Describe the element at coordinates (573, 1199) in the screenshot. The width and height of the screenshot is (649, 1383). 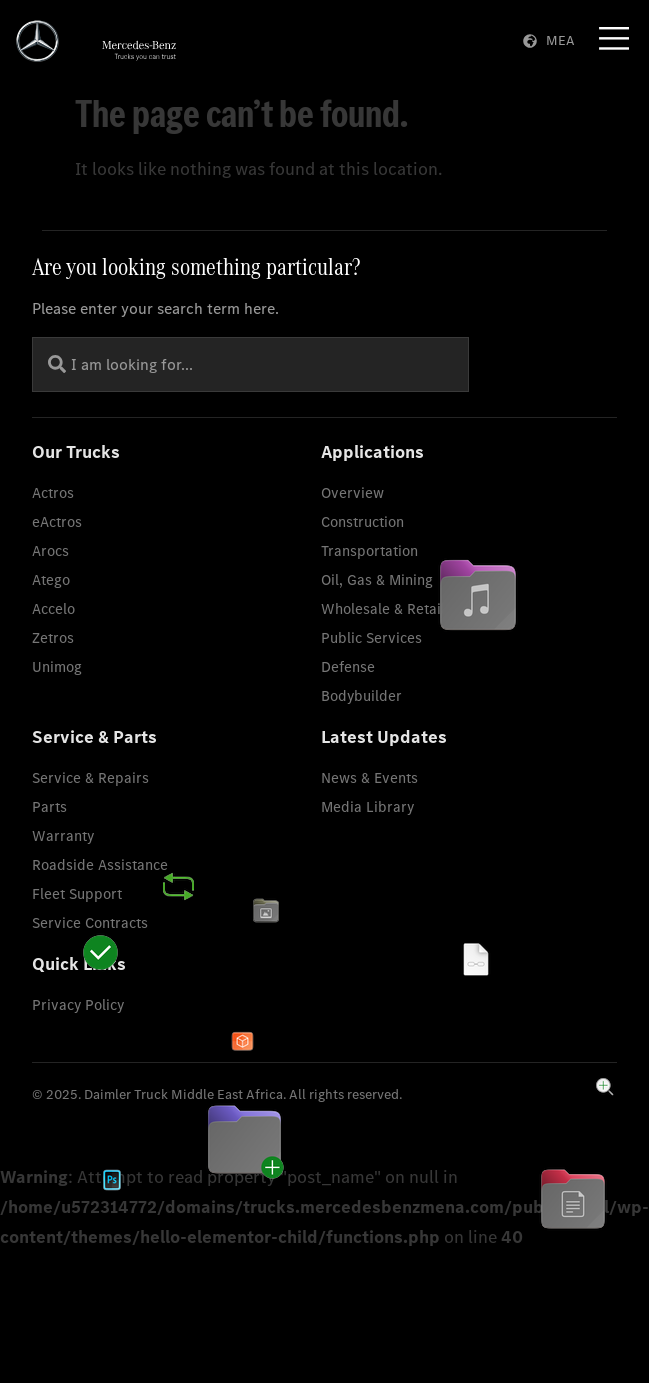
I see `open your documents folder` at that location.